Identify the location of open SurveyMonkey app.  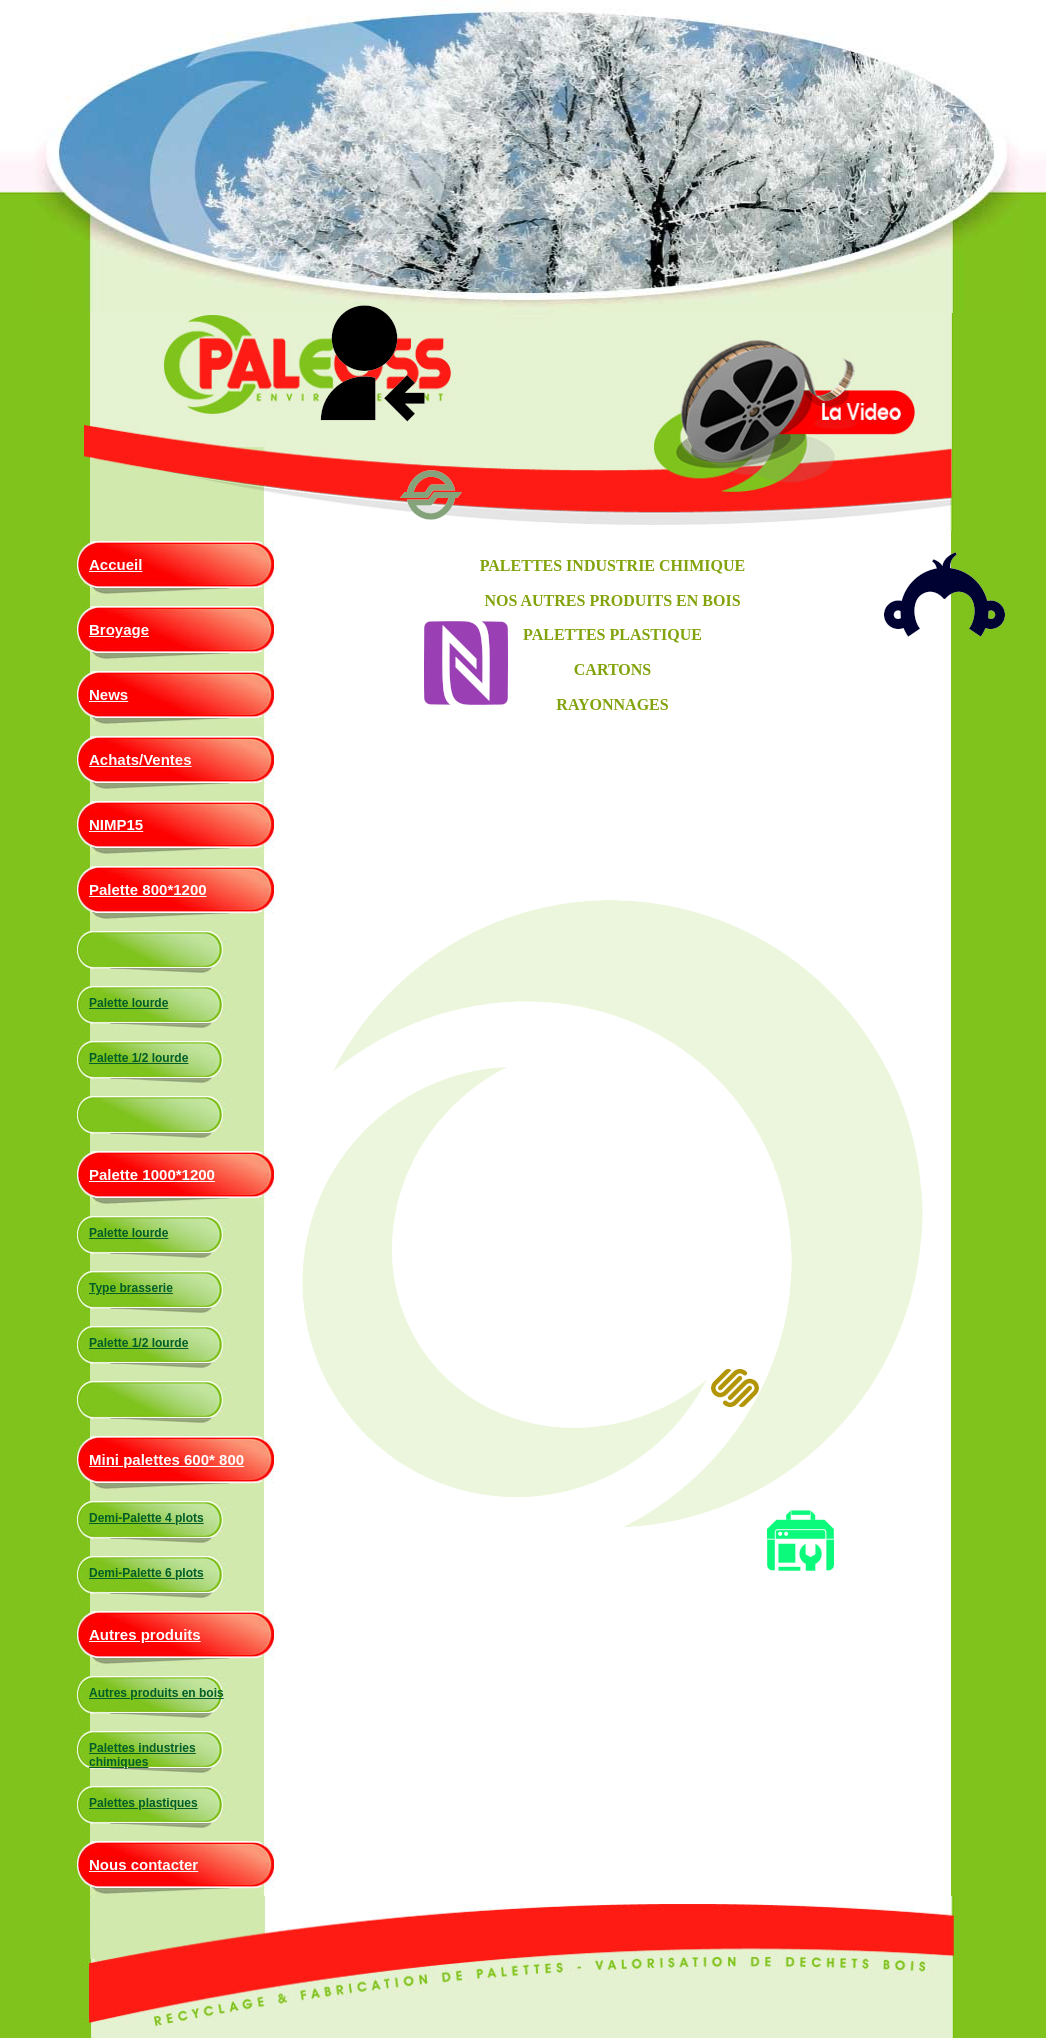
(944, 594).